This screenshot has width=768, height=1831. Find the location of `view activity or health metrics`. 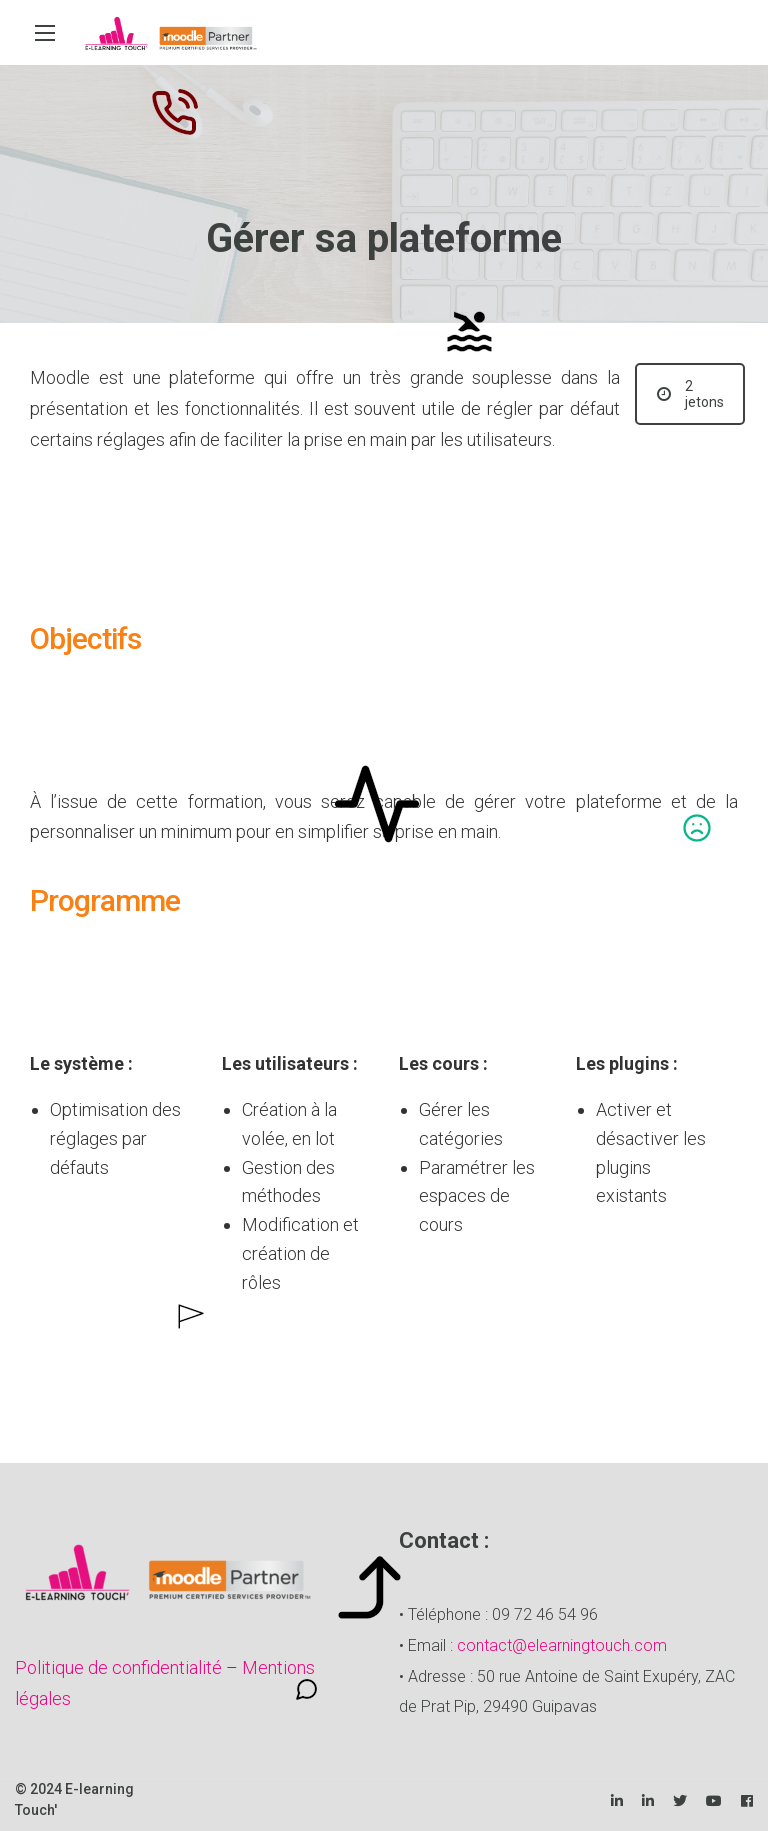

view activity or health metrics is located at coordinates (377, 804).